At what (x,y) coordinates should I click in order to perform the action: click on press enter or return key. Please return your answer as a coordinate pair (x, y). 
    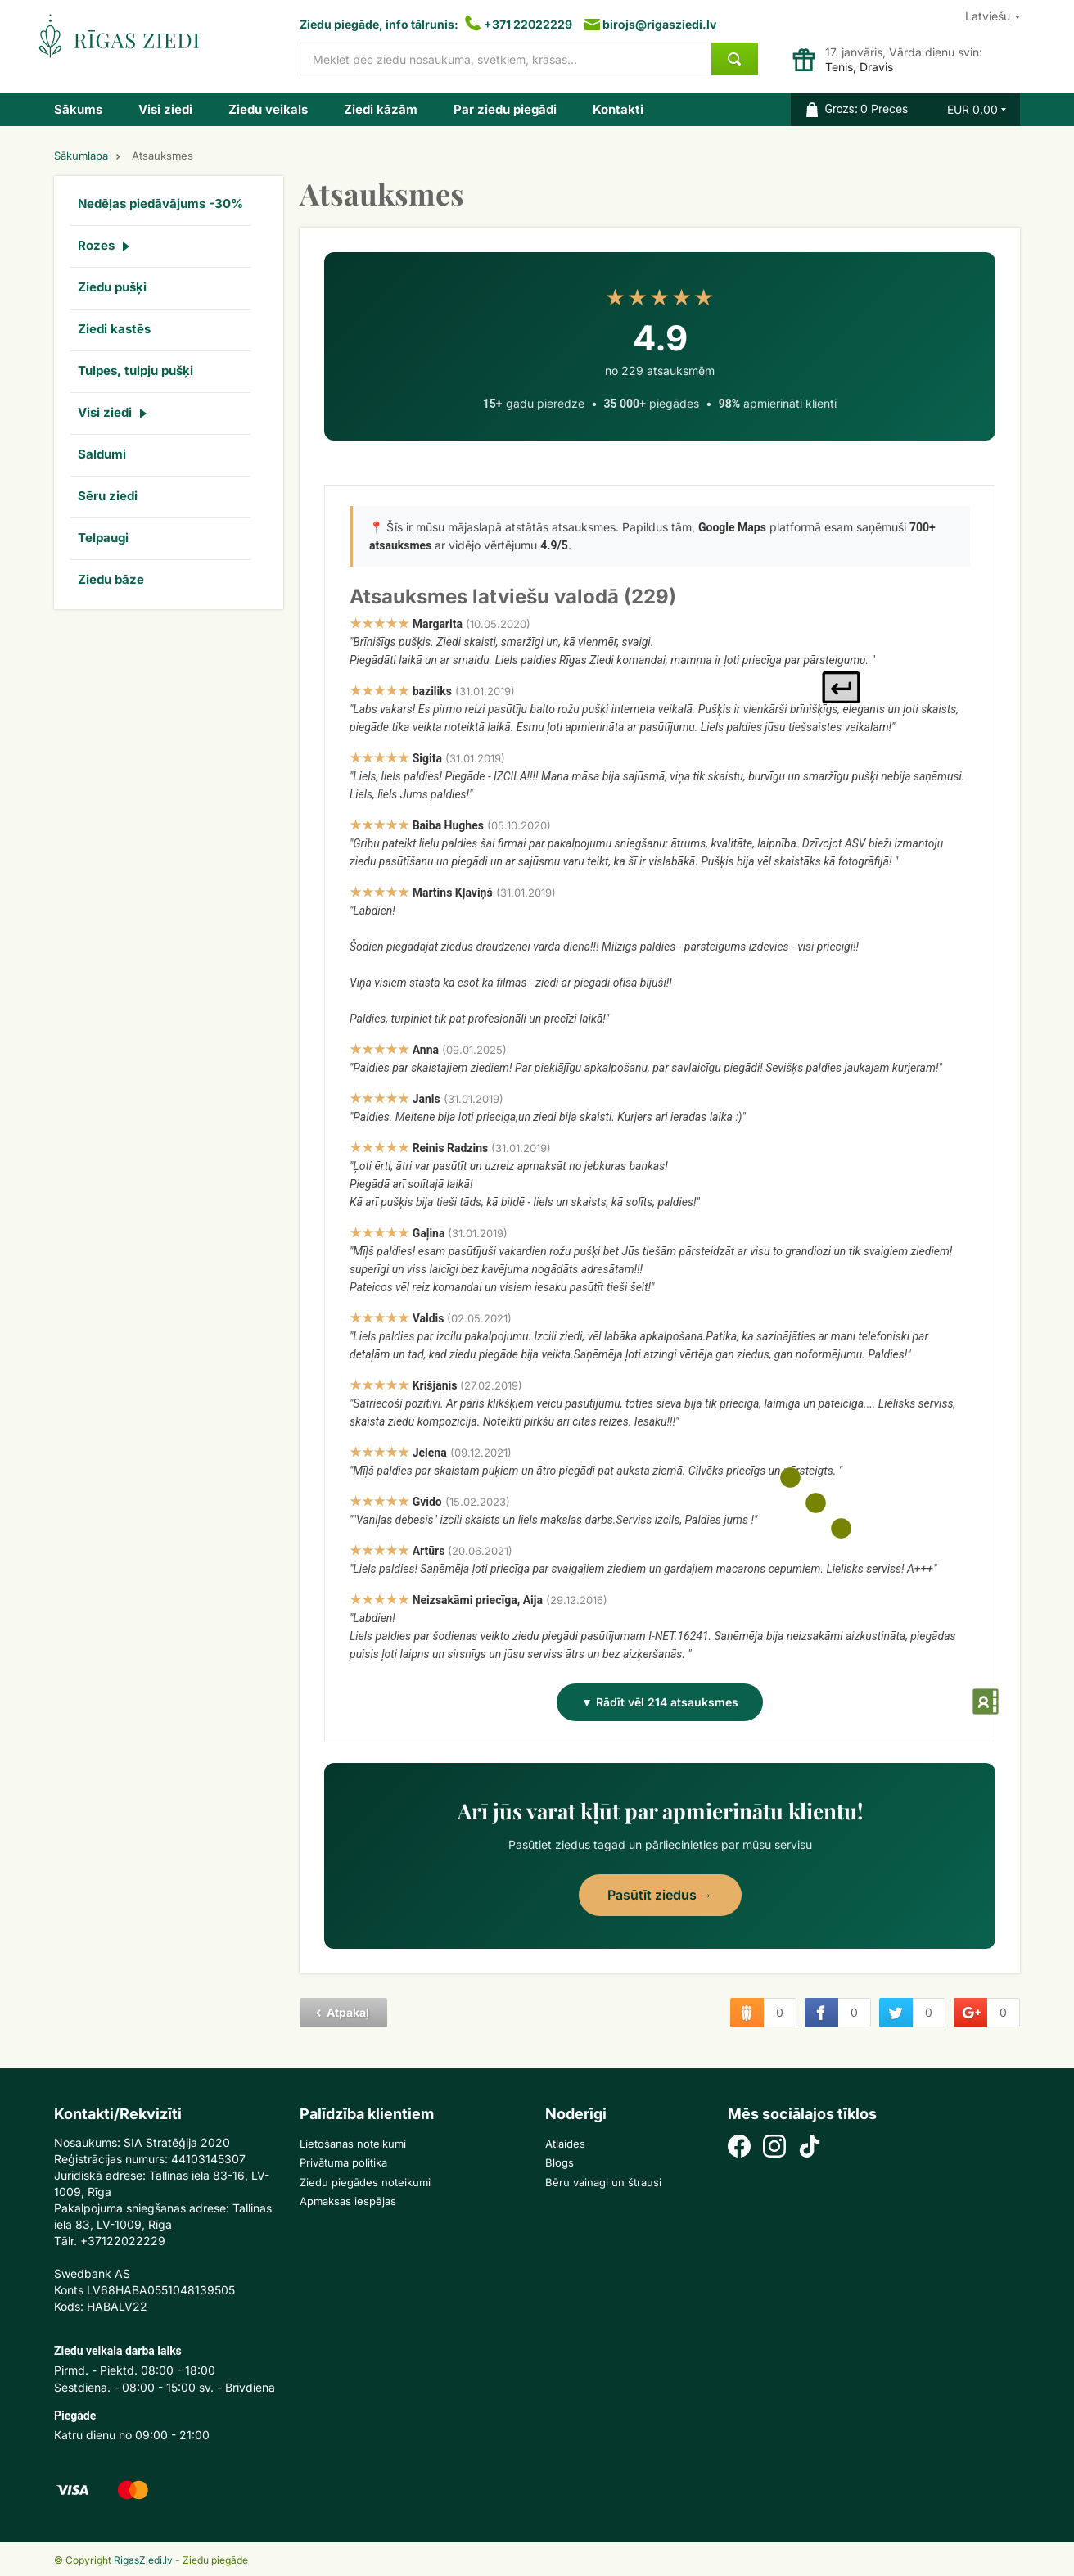
    Looking at the image, I should click on (841, 687).